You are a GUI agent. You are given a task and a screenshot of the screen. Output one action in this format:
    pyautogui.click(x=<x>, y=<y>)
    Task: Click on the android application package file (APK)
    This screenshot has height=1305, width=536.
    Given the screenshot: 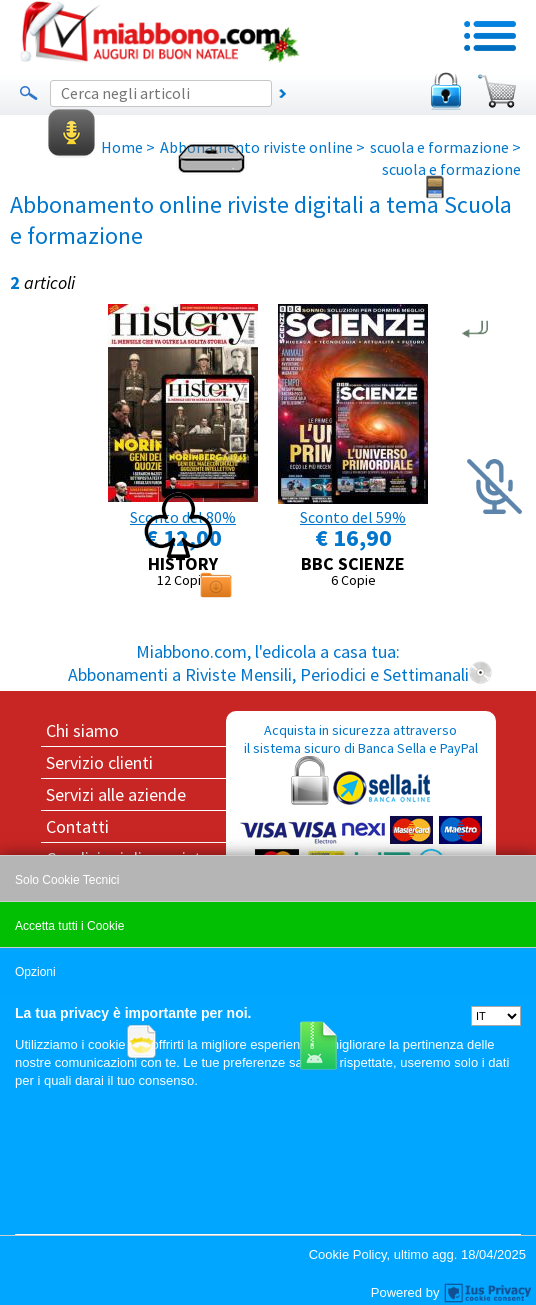 What is the action you would take?
    pyautogui.click(x=318, y=1046)
    